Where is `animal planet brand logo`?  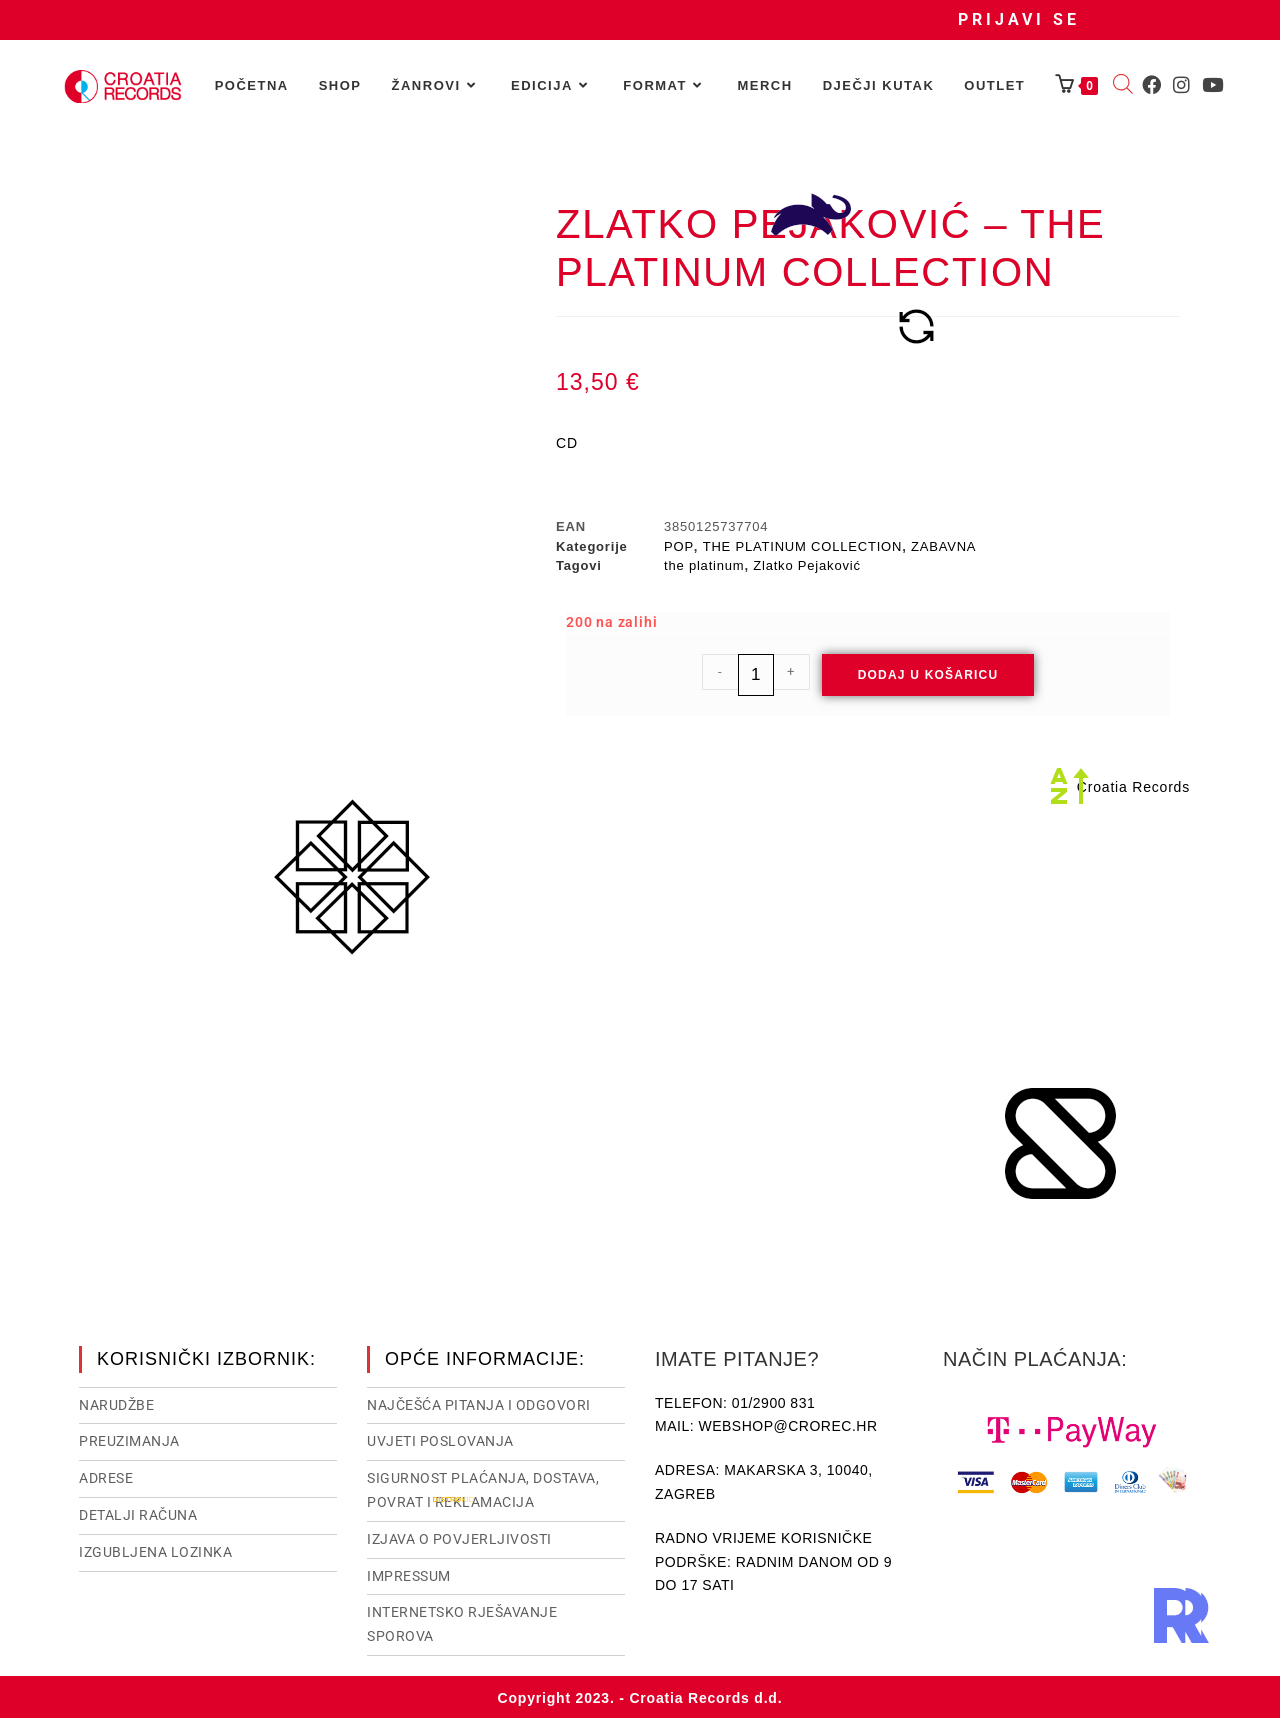
animal planet brand logo is located at coordinates (811, 215).